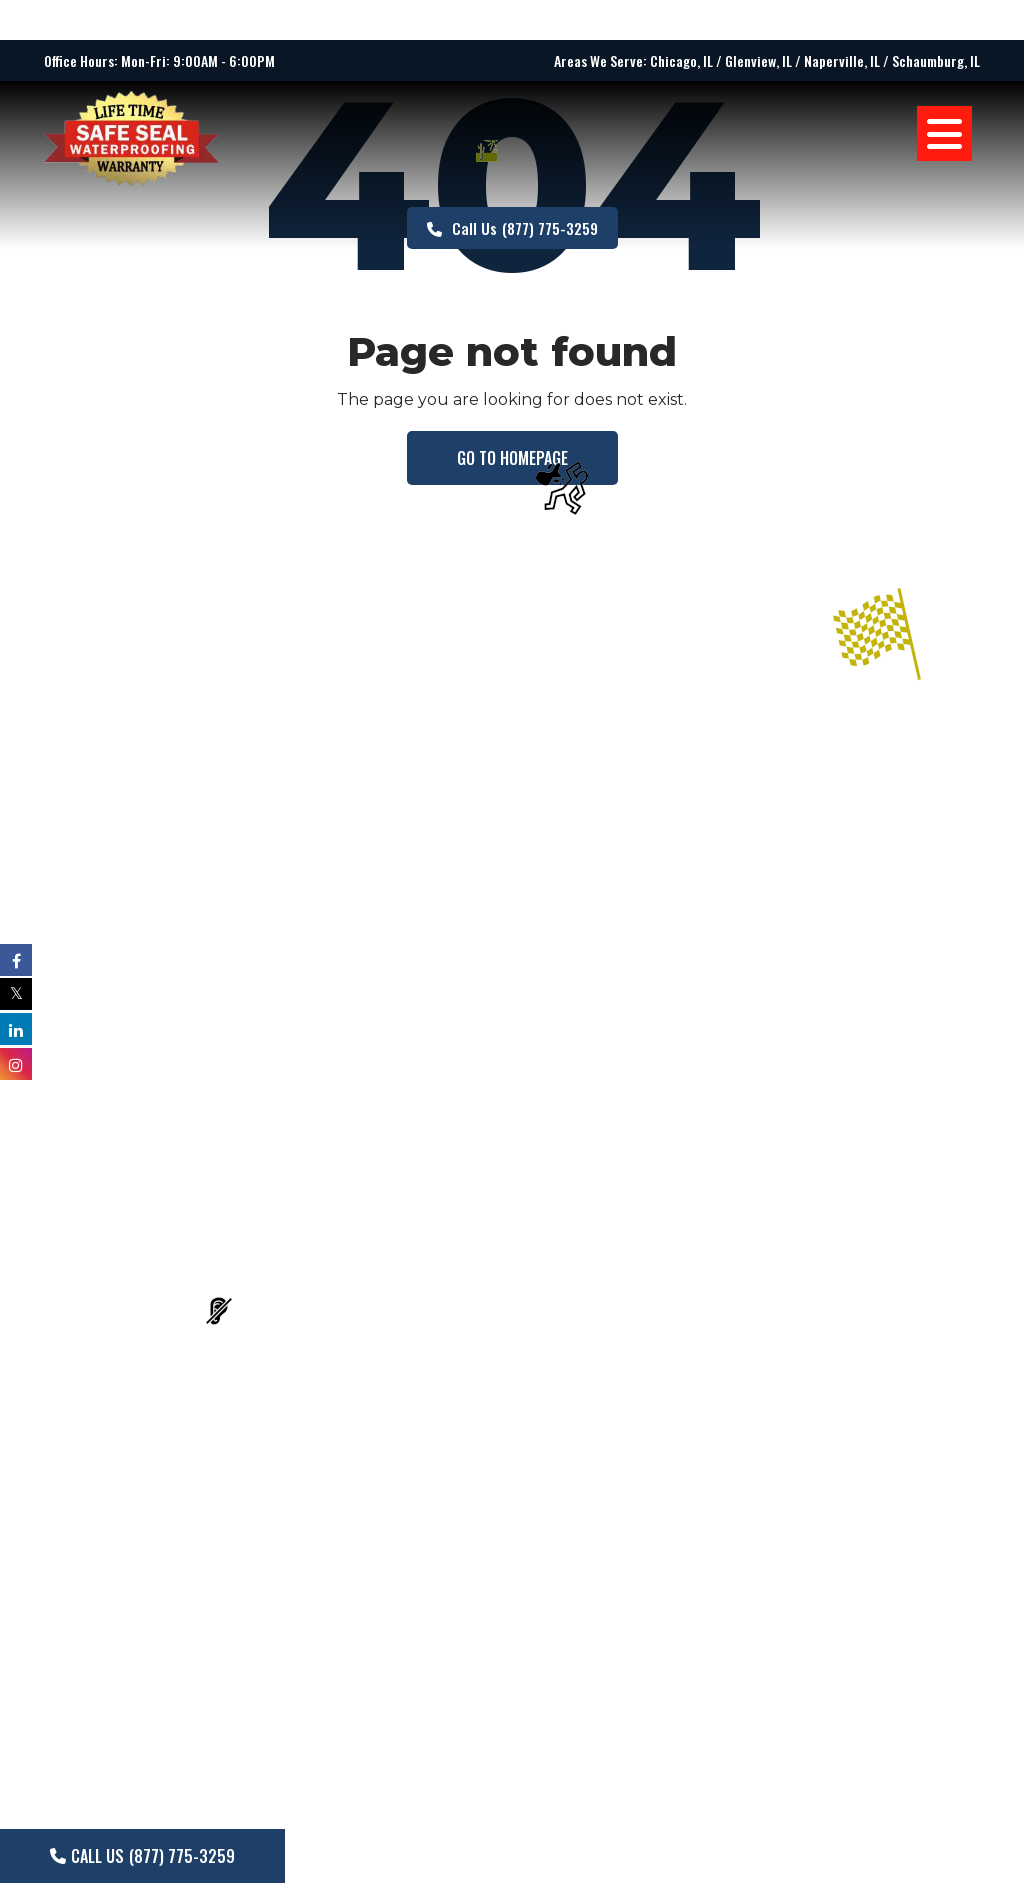  Describe the element at coordinates (487, 151) in the screenshot. I see `indicates desert or arid climate zone` at that location.